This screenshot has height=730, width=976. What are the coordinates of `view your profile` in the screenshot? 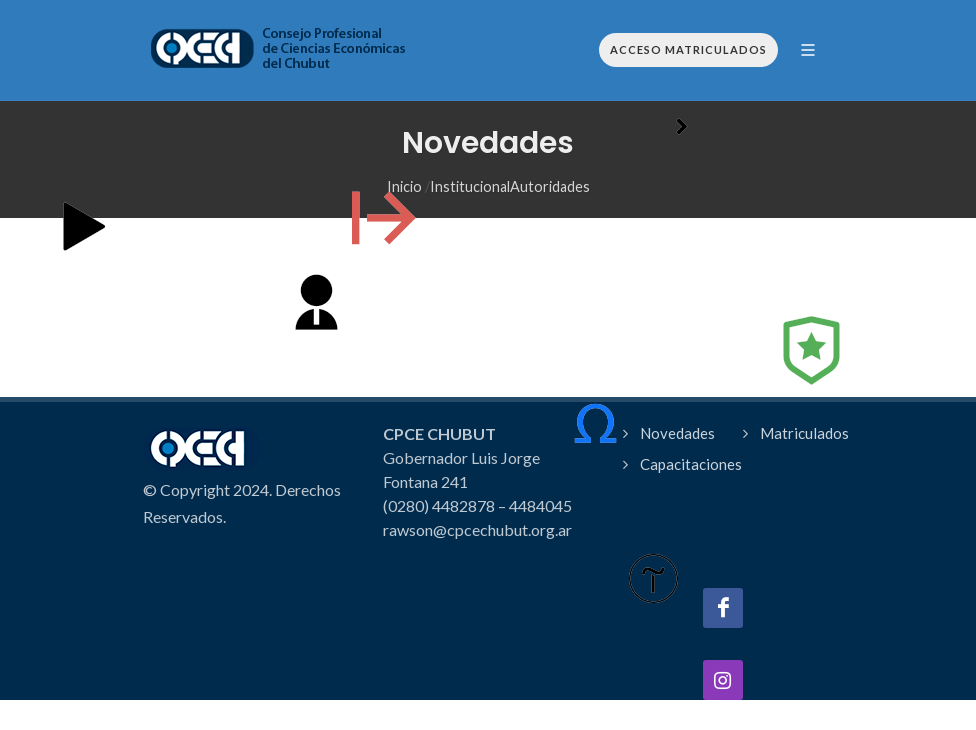 It's located at (316, 303).